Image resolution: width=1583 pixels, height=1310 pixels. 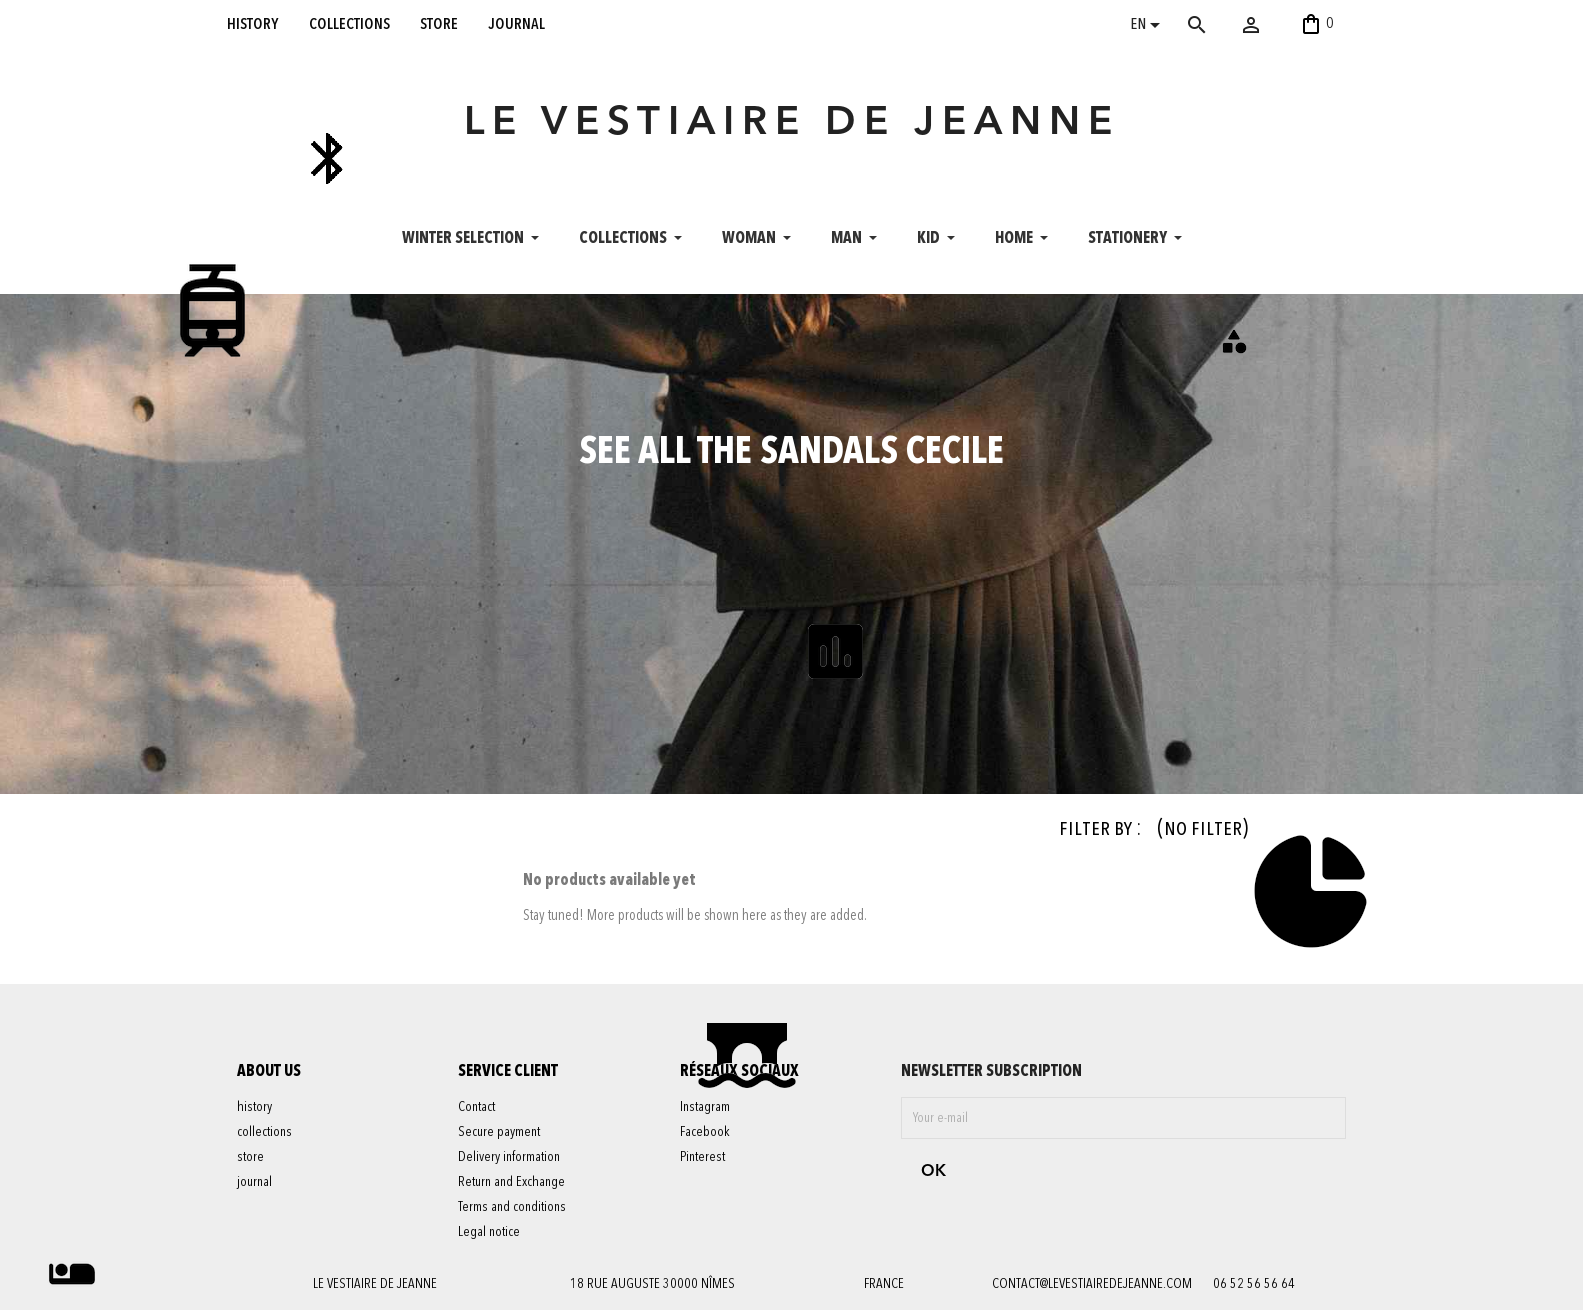 What do you see at coordinates (1234, 341) in the screenshot?
I see `browse or filter by category` at bounding box center [1234, 341].